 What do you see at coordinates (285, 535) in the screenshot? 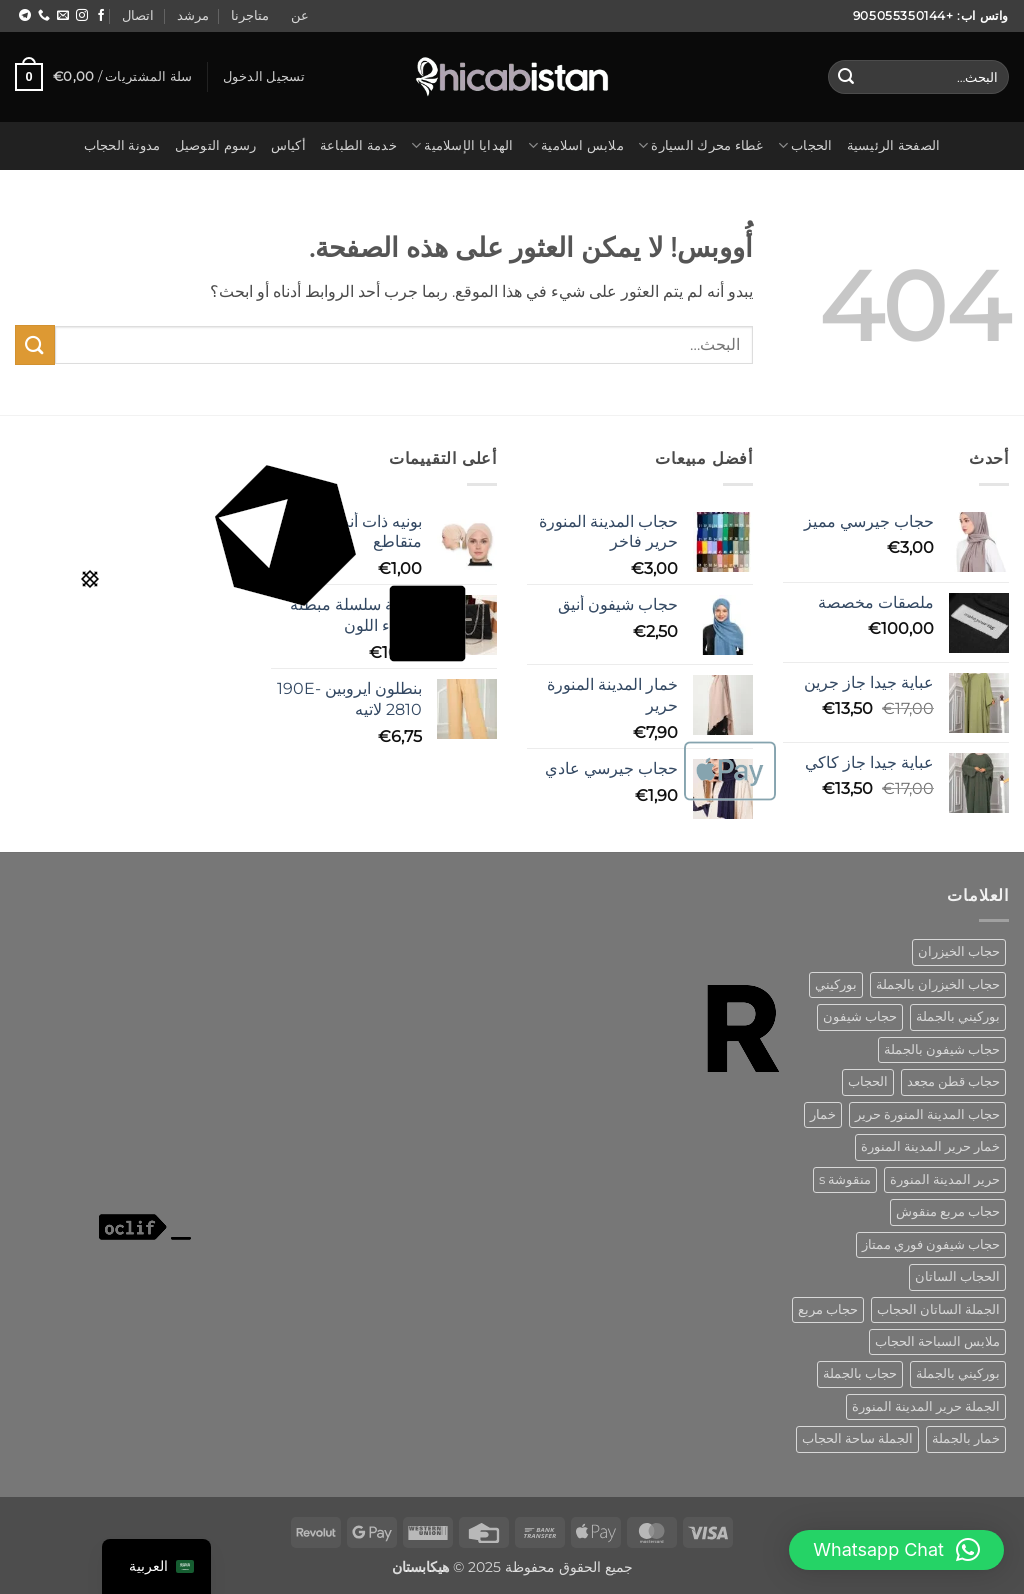
I see `crystal programming language logo` at bounding box center [285, 535].